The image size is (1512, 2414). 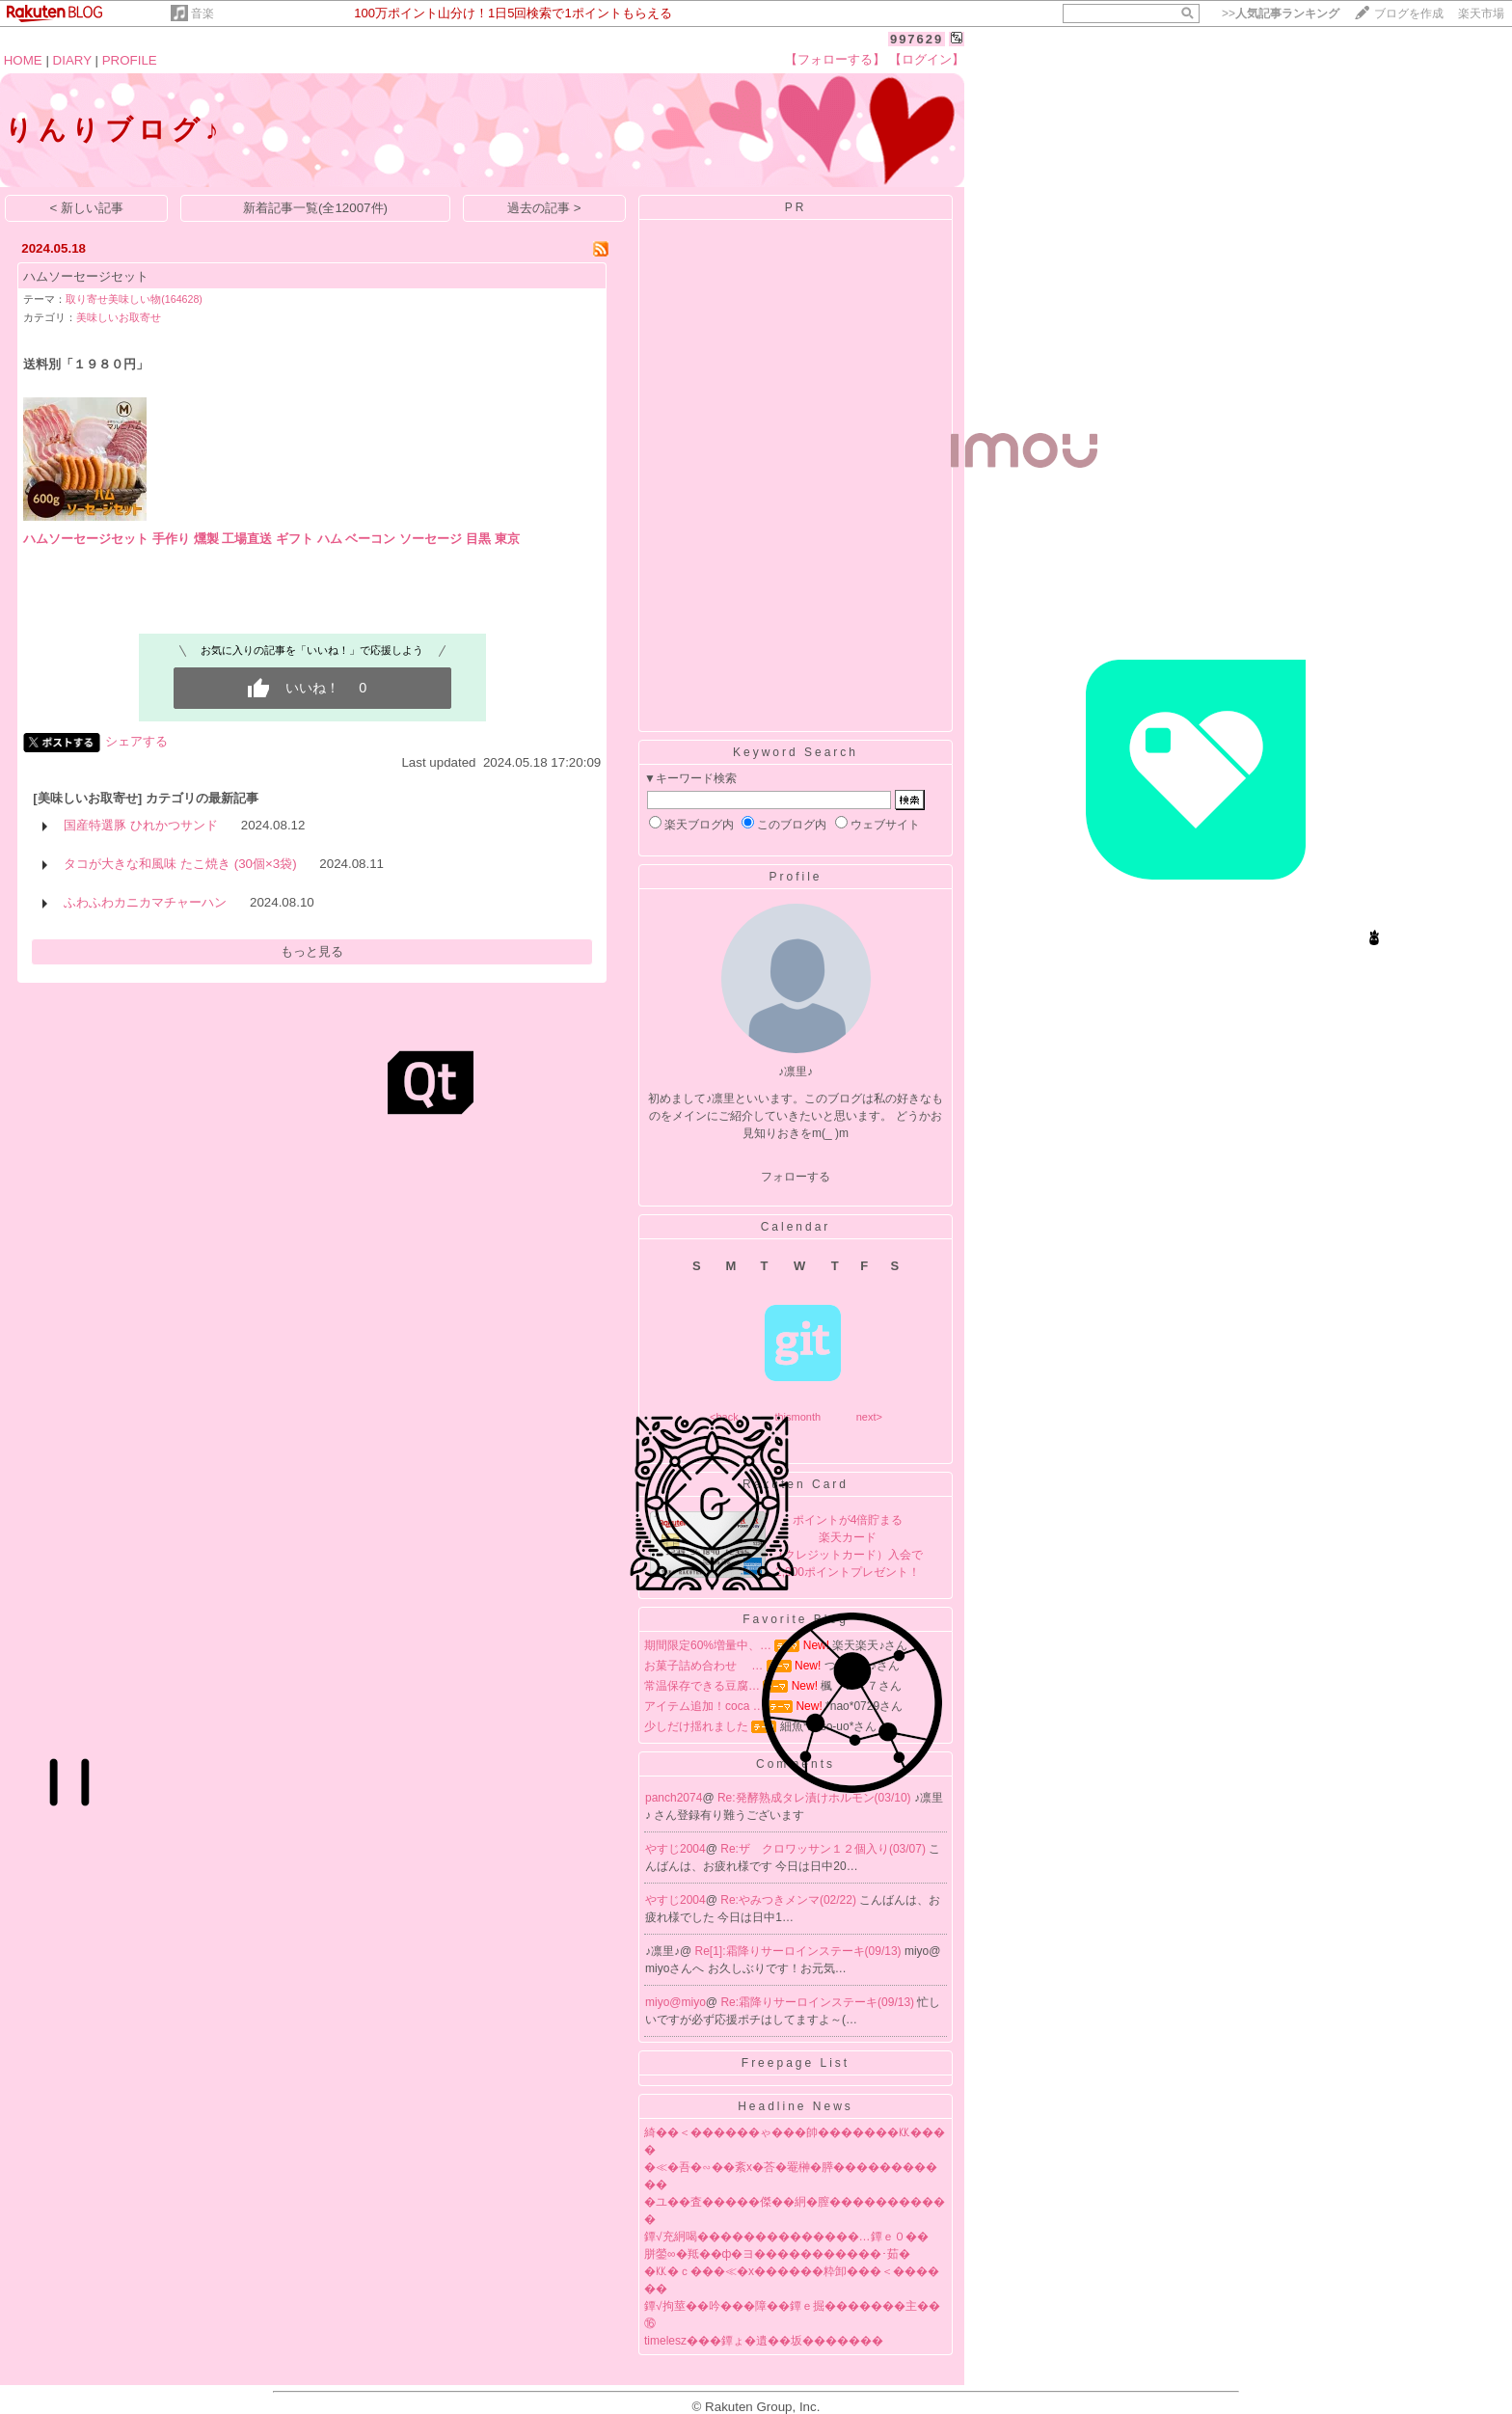 I want to click on Qt framework branding or logo, so click(x=430, y=1082).